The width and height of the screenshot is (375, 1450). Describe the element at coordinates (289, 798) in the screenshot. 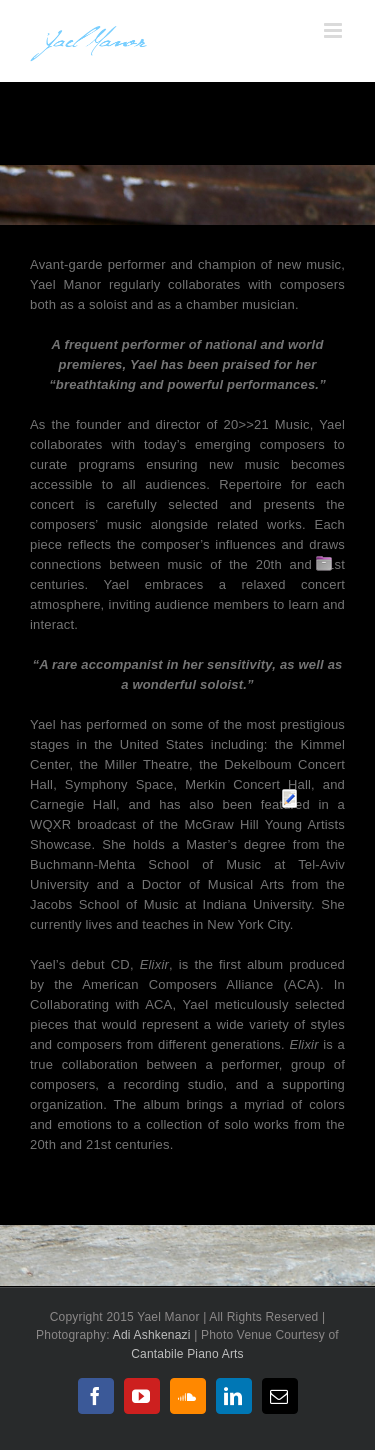

I see `open text editor application` at that location.